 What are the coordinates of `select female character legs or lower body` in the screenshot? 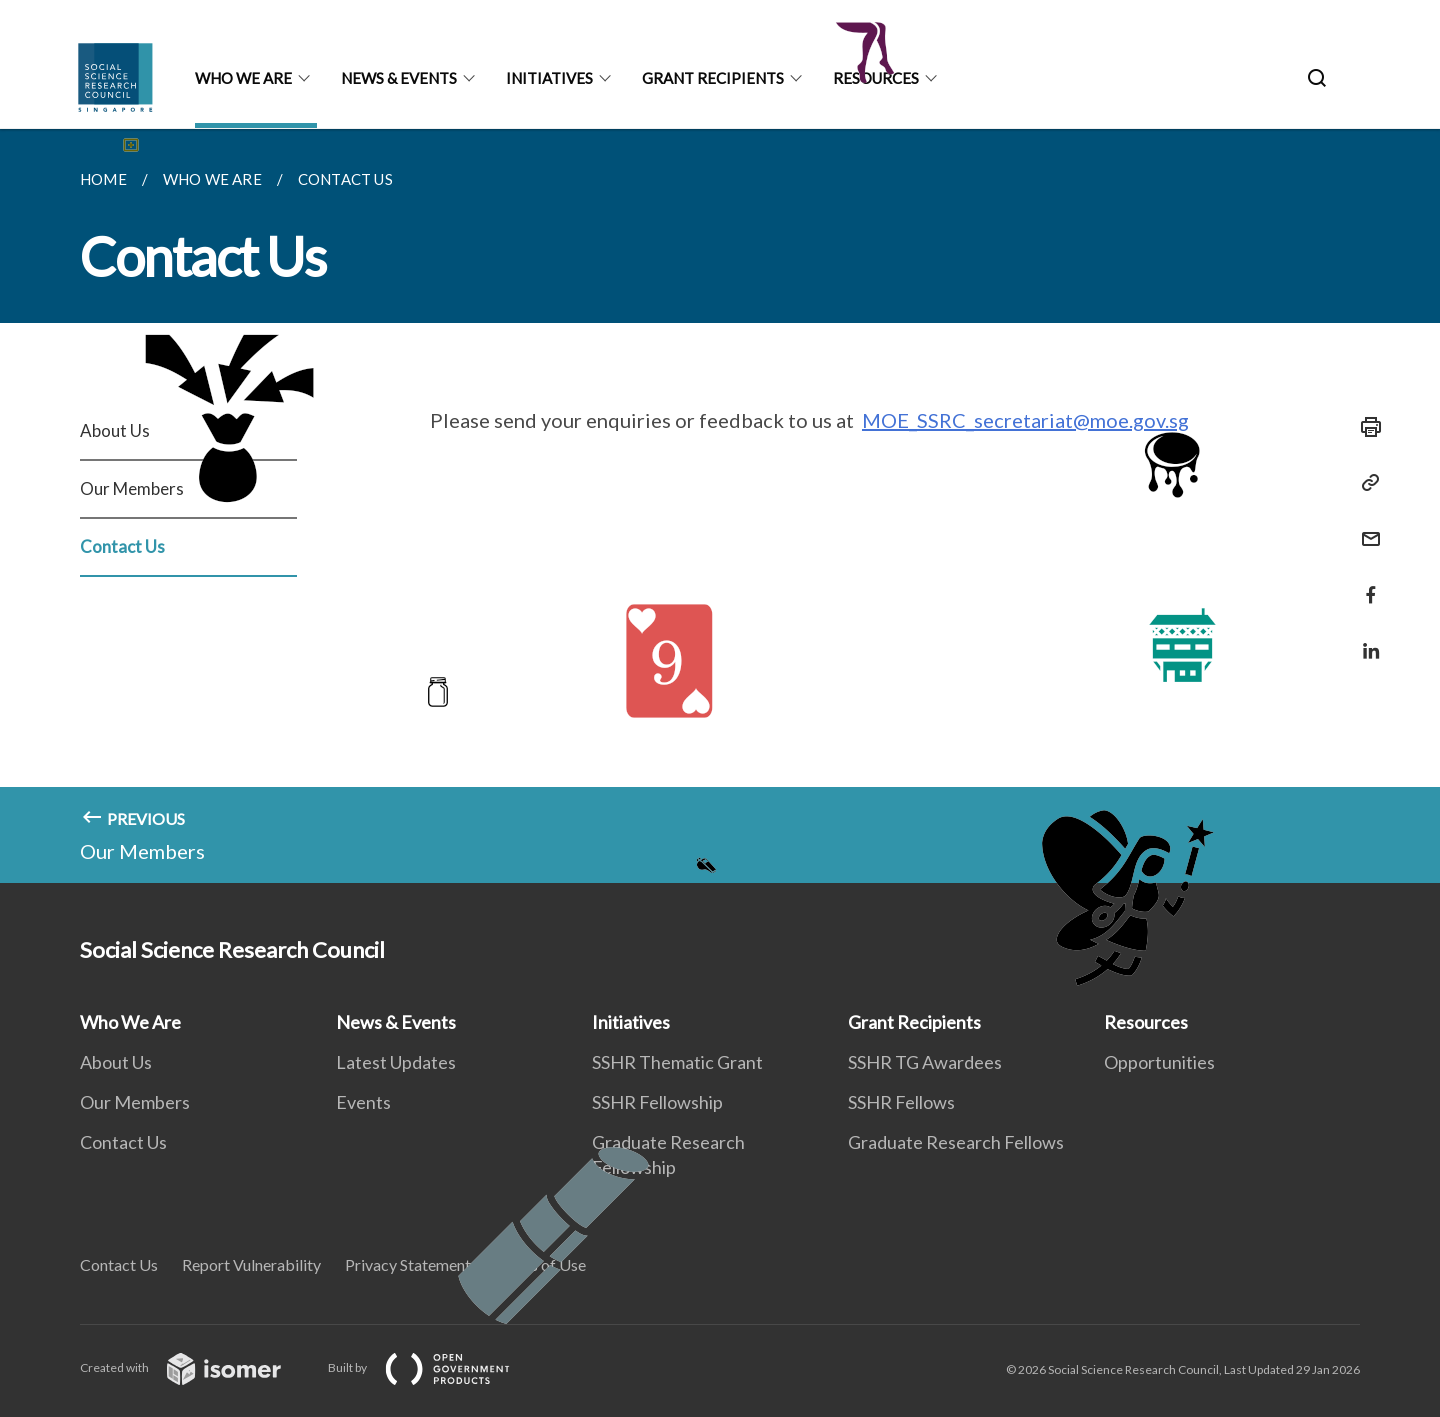 It's located at (865, 53).